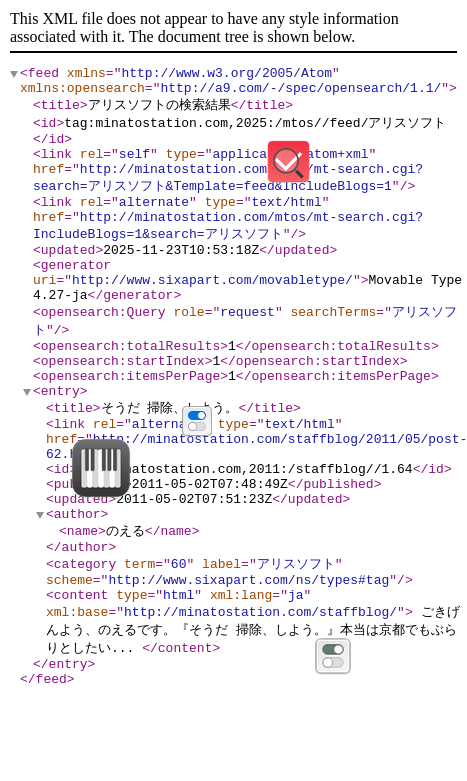  What do you see at coordinates (333, 656) in the screenshot?
I see `open desktop preferences or settings` at bounding box center [333, 656].